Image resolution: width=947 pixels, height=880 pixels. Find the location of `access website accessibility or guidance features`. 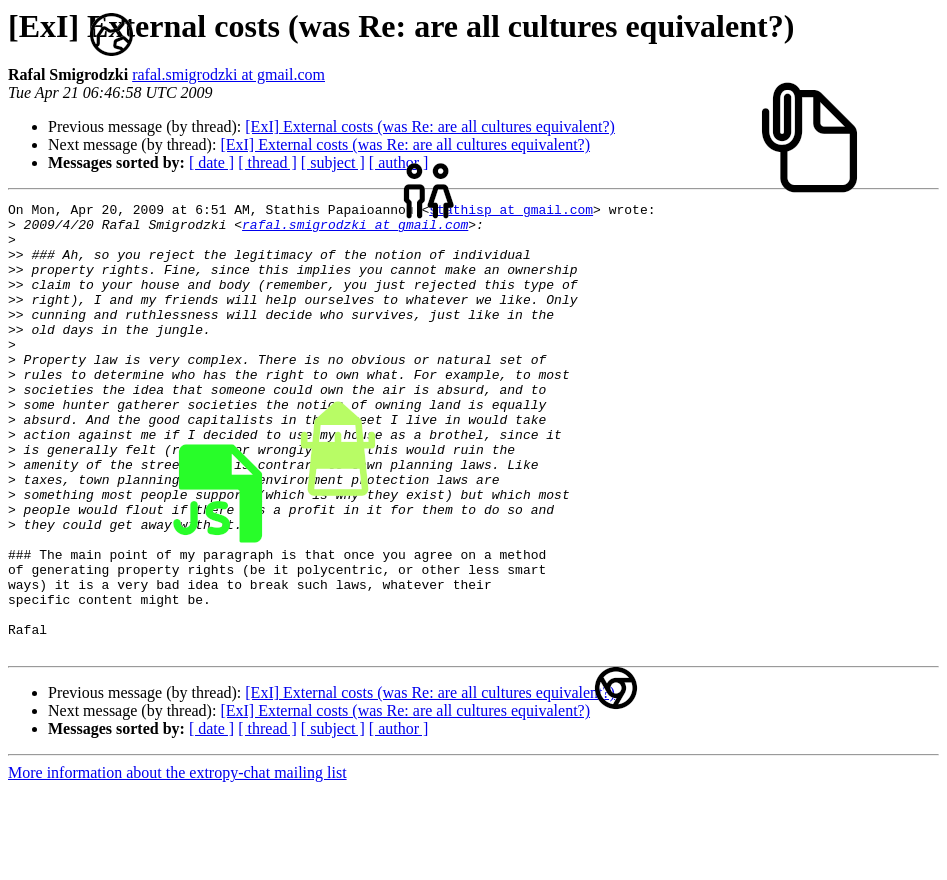

access website accessibility or guidance features is located at coordinates (338, 452).